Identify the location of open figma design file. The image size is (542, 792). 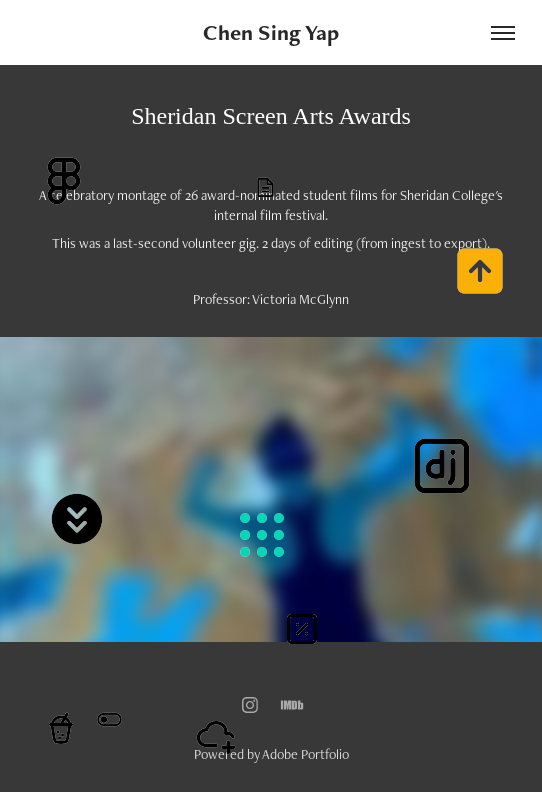
(64, 181).